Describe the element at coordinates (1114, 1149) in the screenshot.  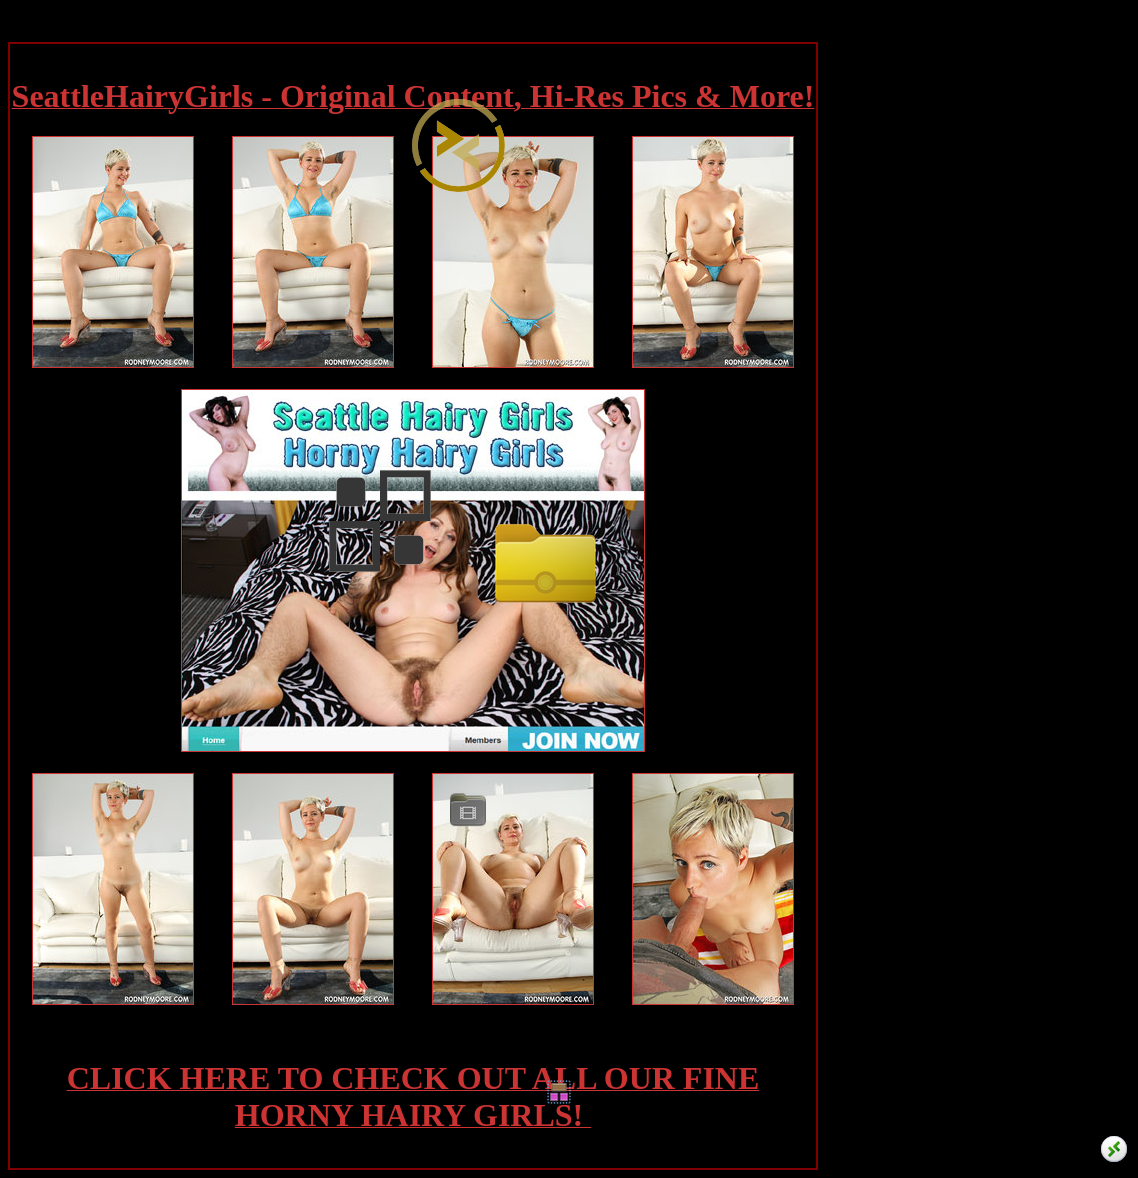
I see `indicates file or folder is syncing` at that location.